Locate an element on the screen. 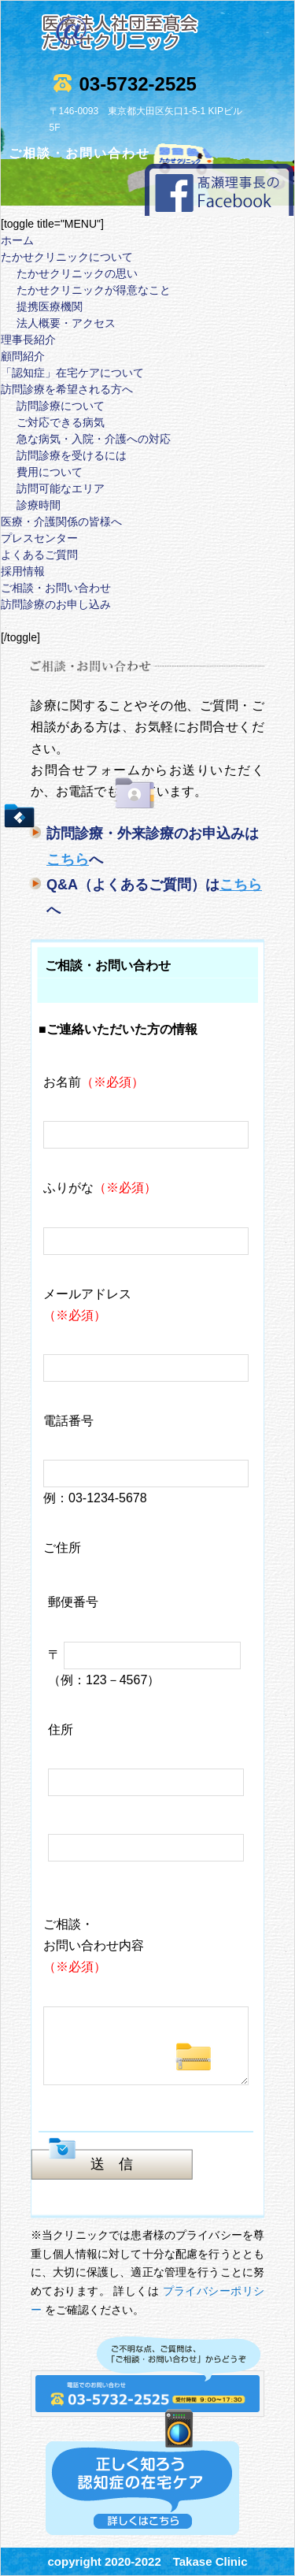 The height and width of the screenshot is (2576, 295). access RAID storage configuration settings is located at coordinates (179, 2428).